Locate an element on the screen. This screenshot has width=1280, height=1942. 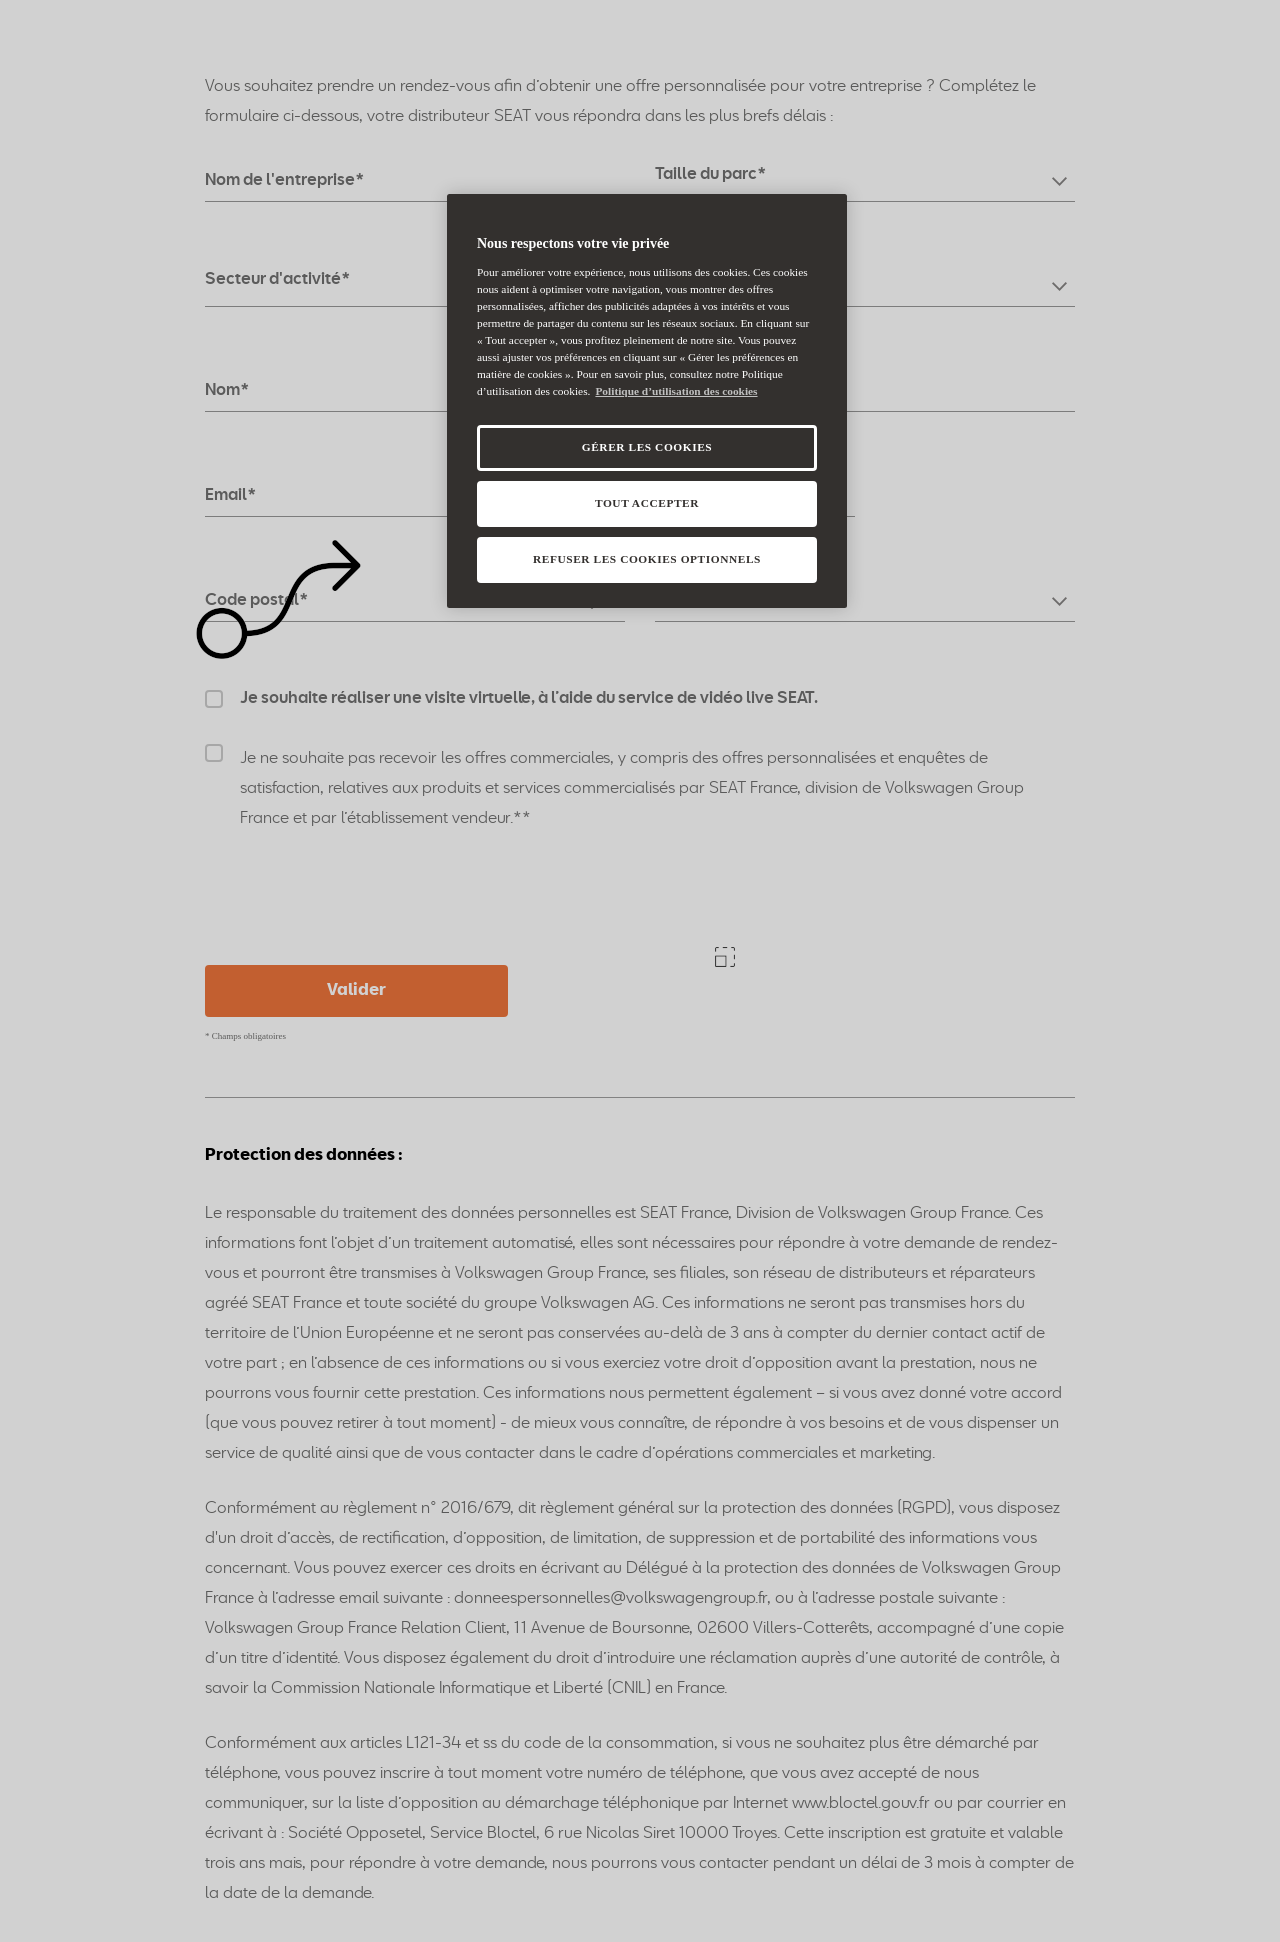
indicates a workflow or process flow direction is located at coordinates (278, 599).